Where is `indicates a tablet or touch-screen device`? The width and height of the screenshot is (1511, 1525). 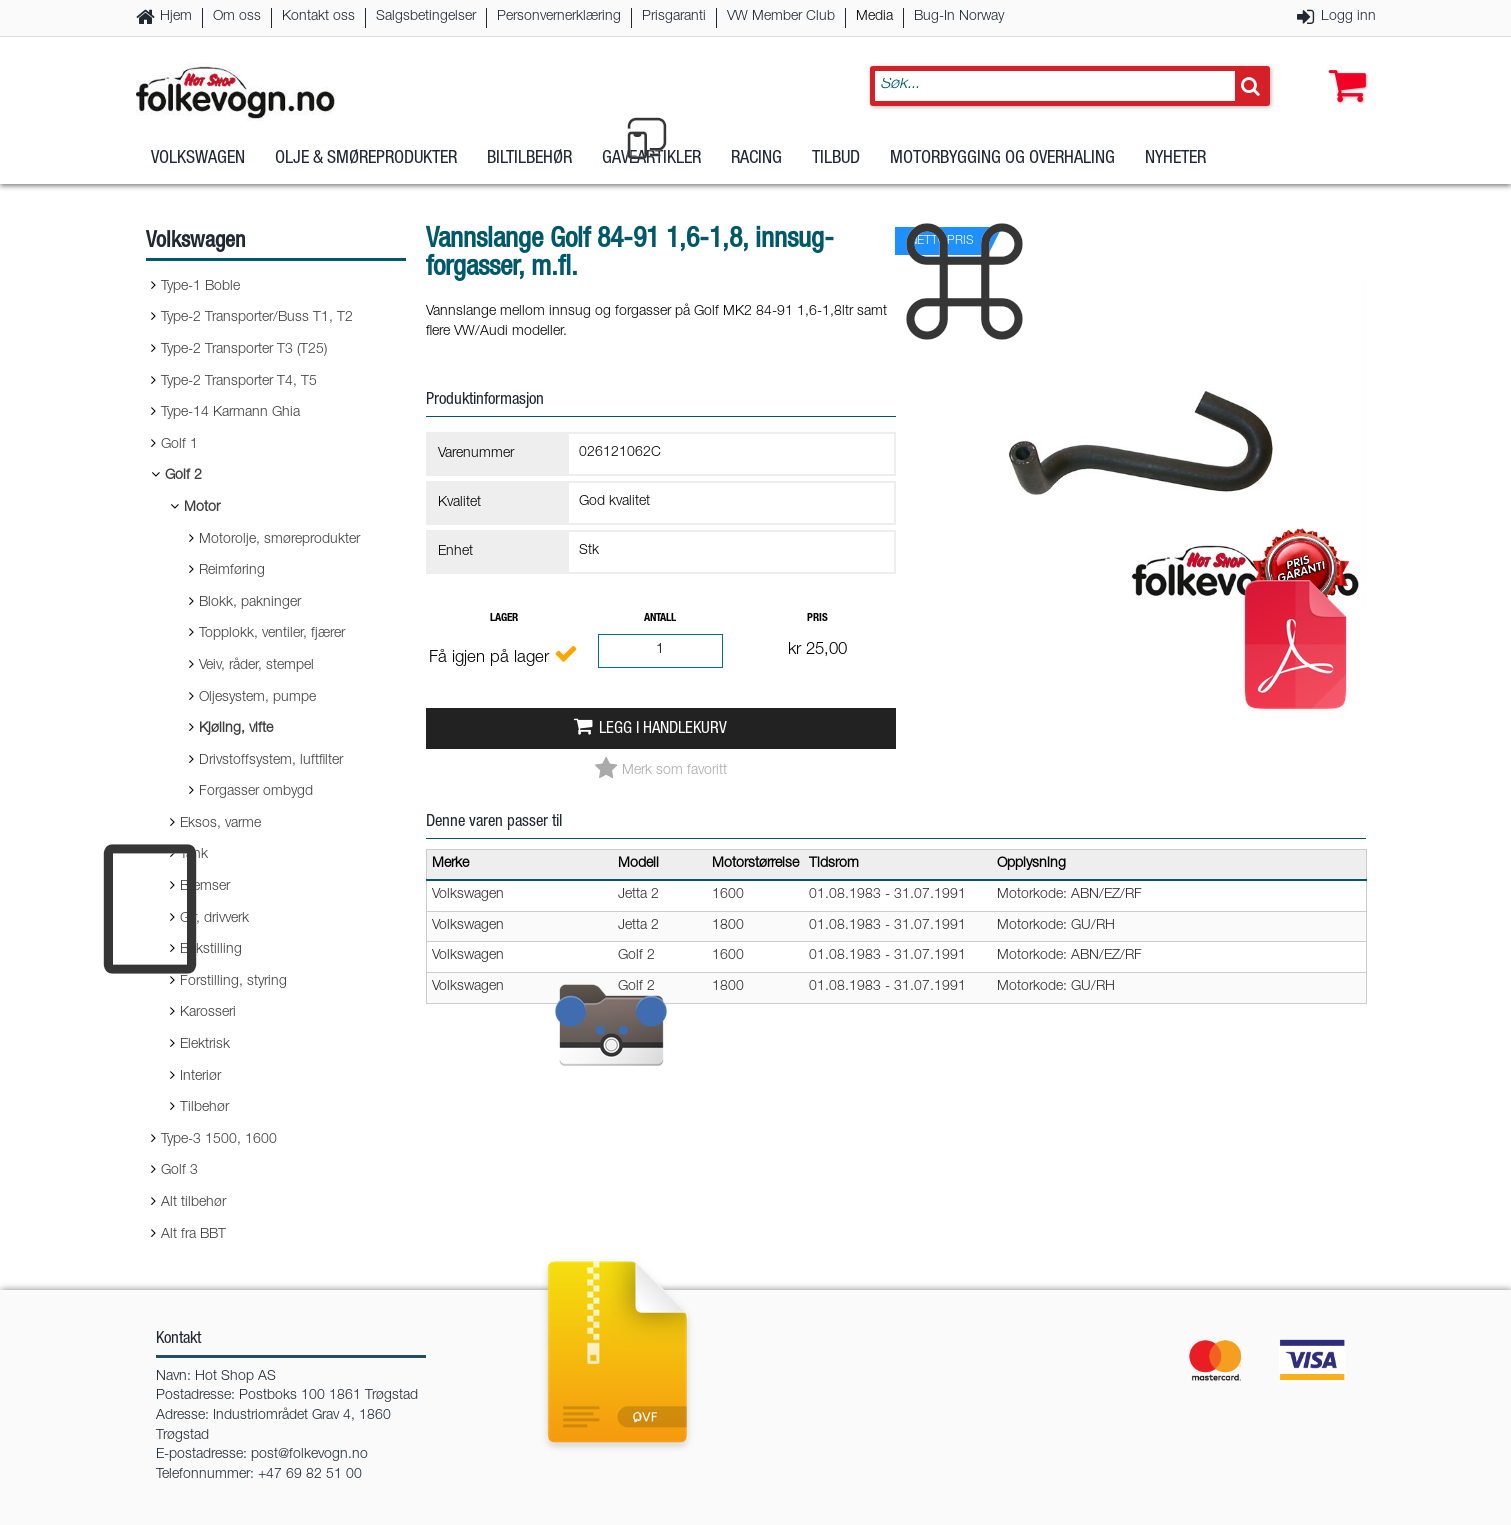
indicates a tablet or touch-screen device is located at coordinates (150, 909).